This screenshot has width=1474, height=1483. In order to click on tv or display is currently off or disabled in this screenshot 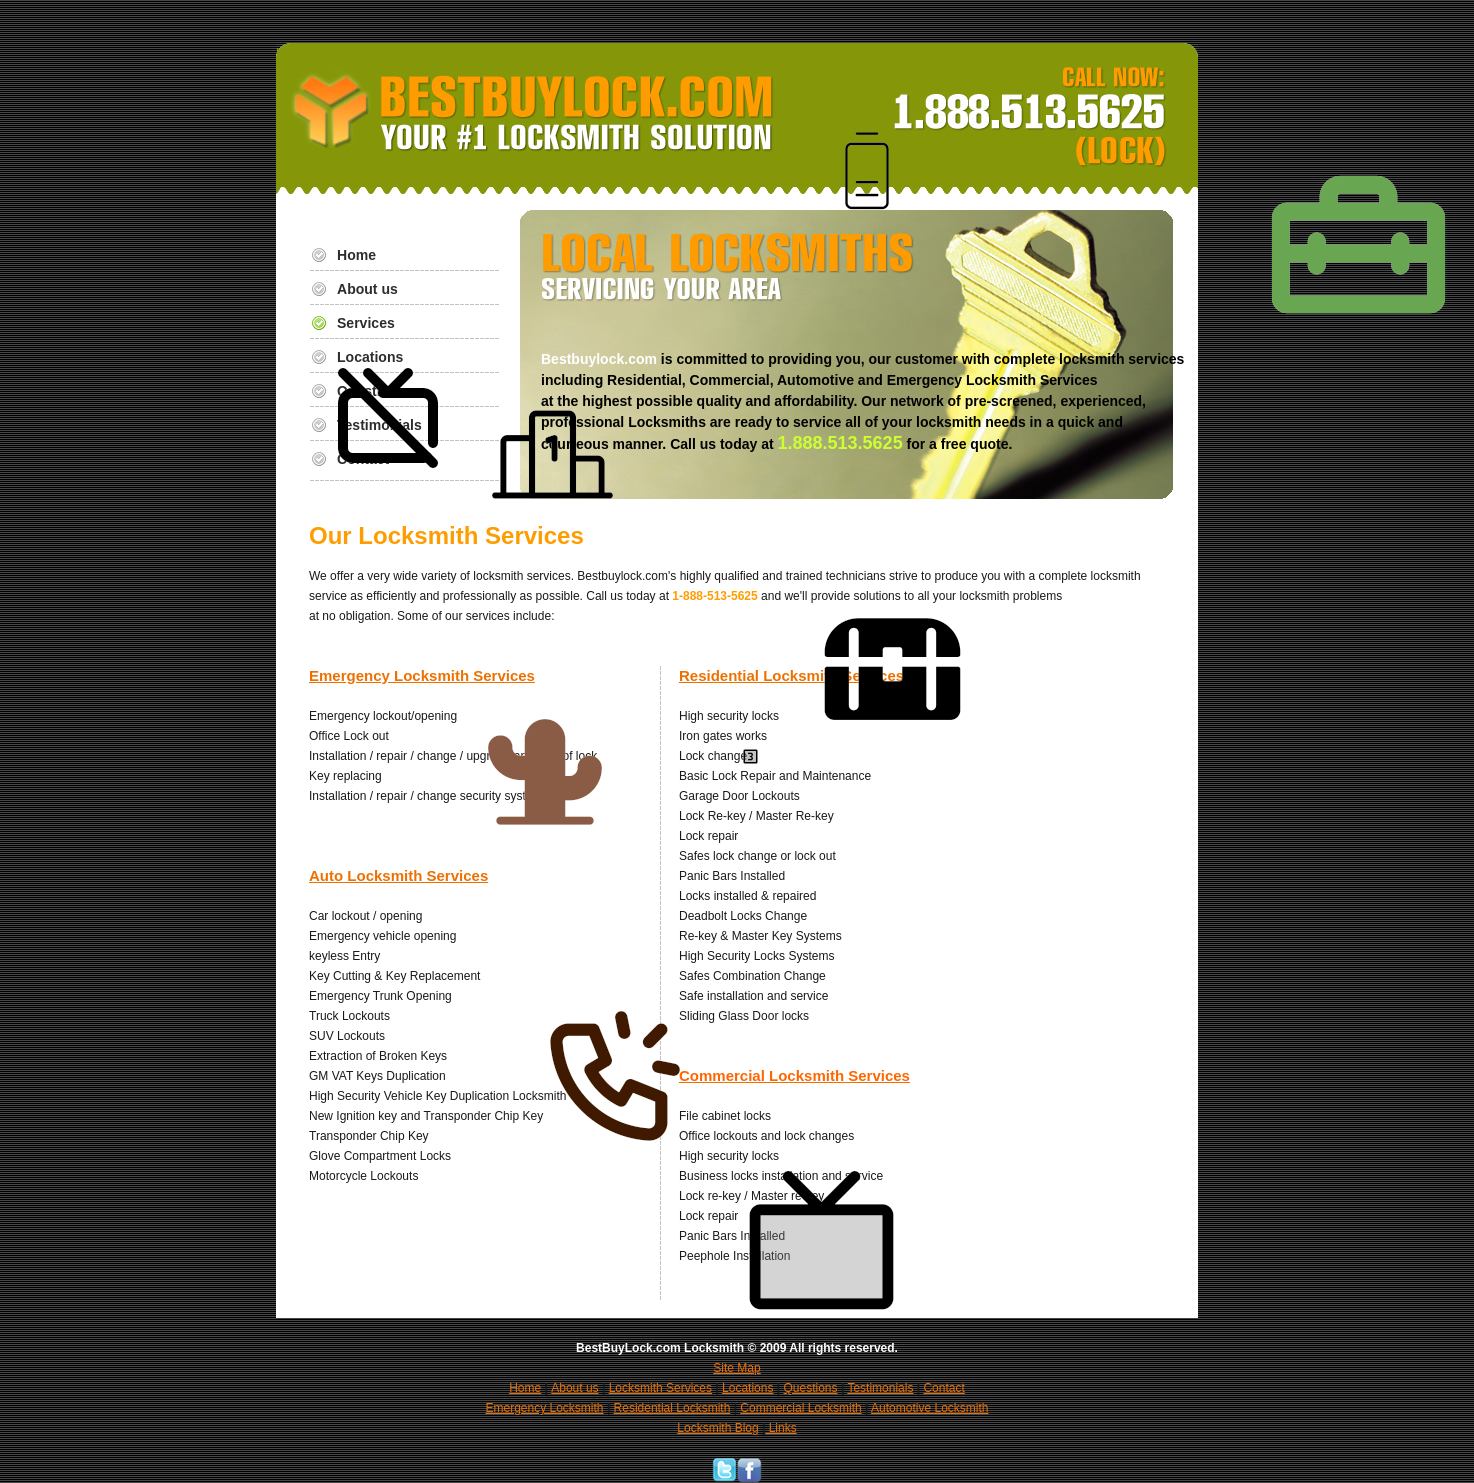, I will do `click(388, 418)`.